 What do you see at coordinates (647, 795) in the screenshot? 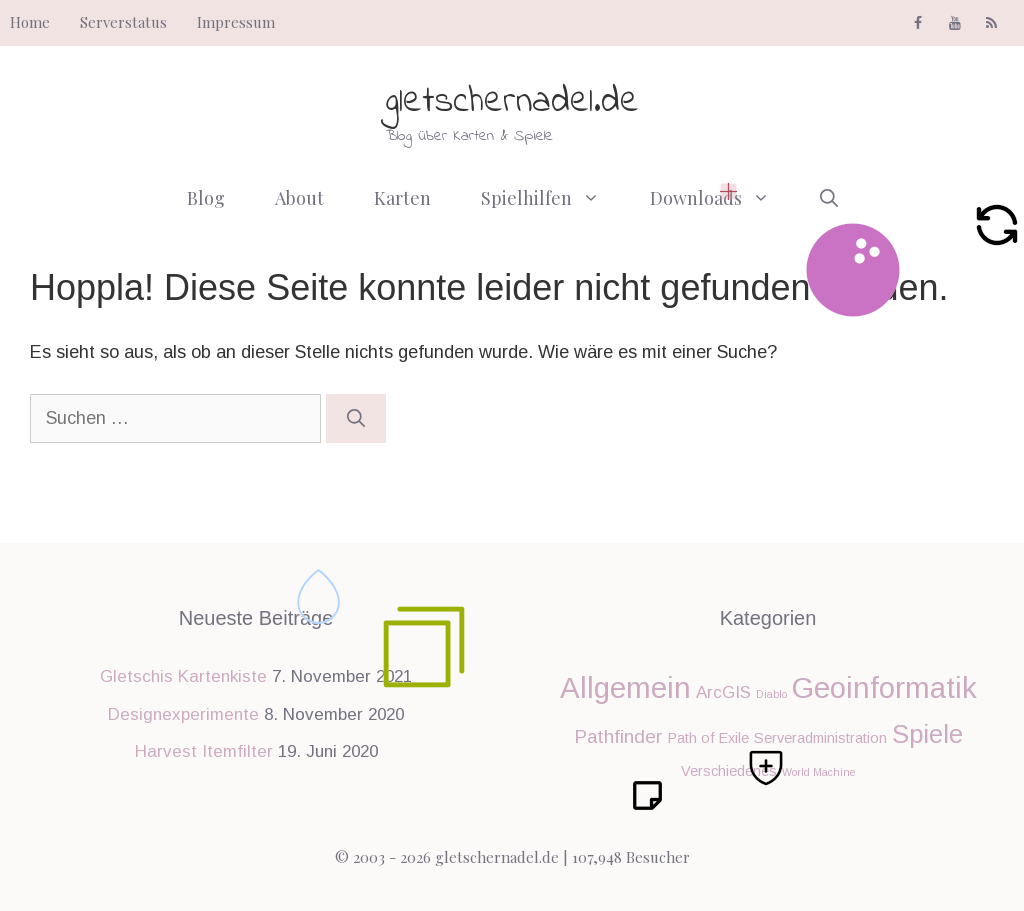
I see `create a new note` at bounding box center [647, 795].